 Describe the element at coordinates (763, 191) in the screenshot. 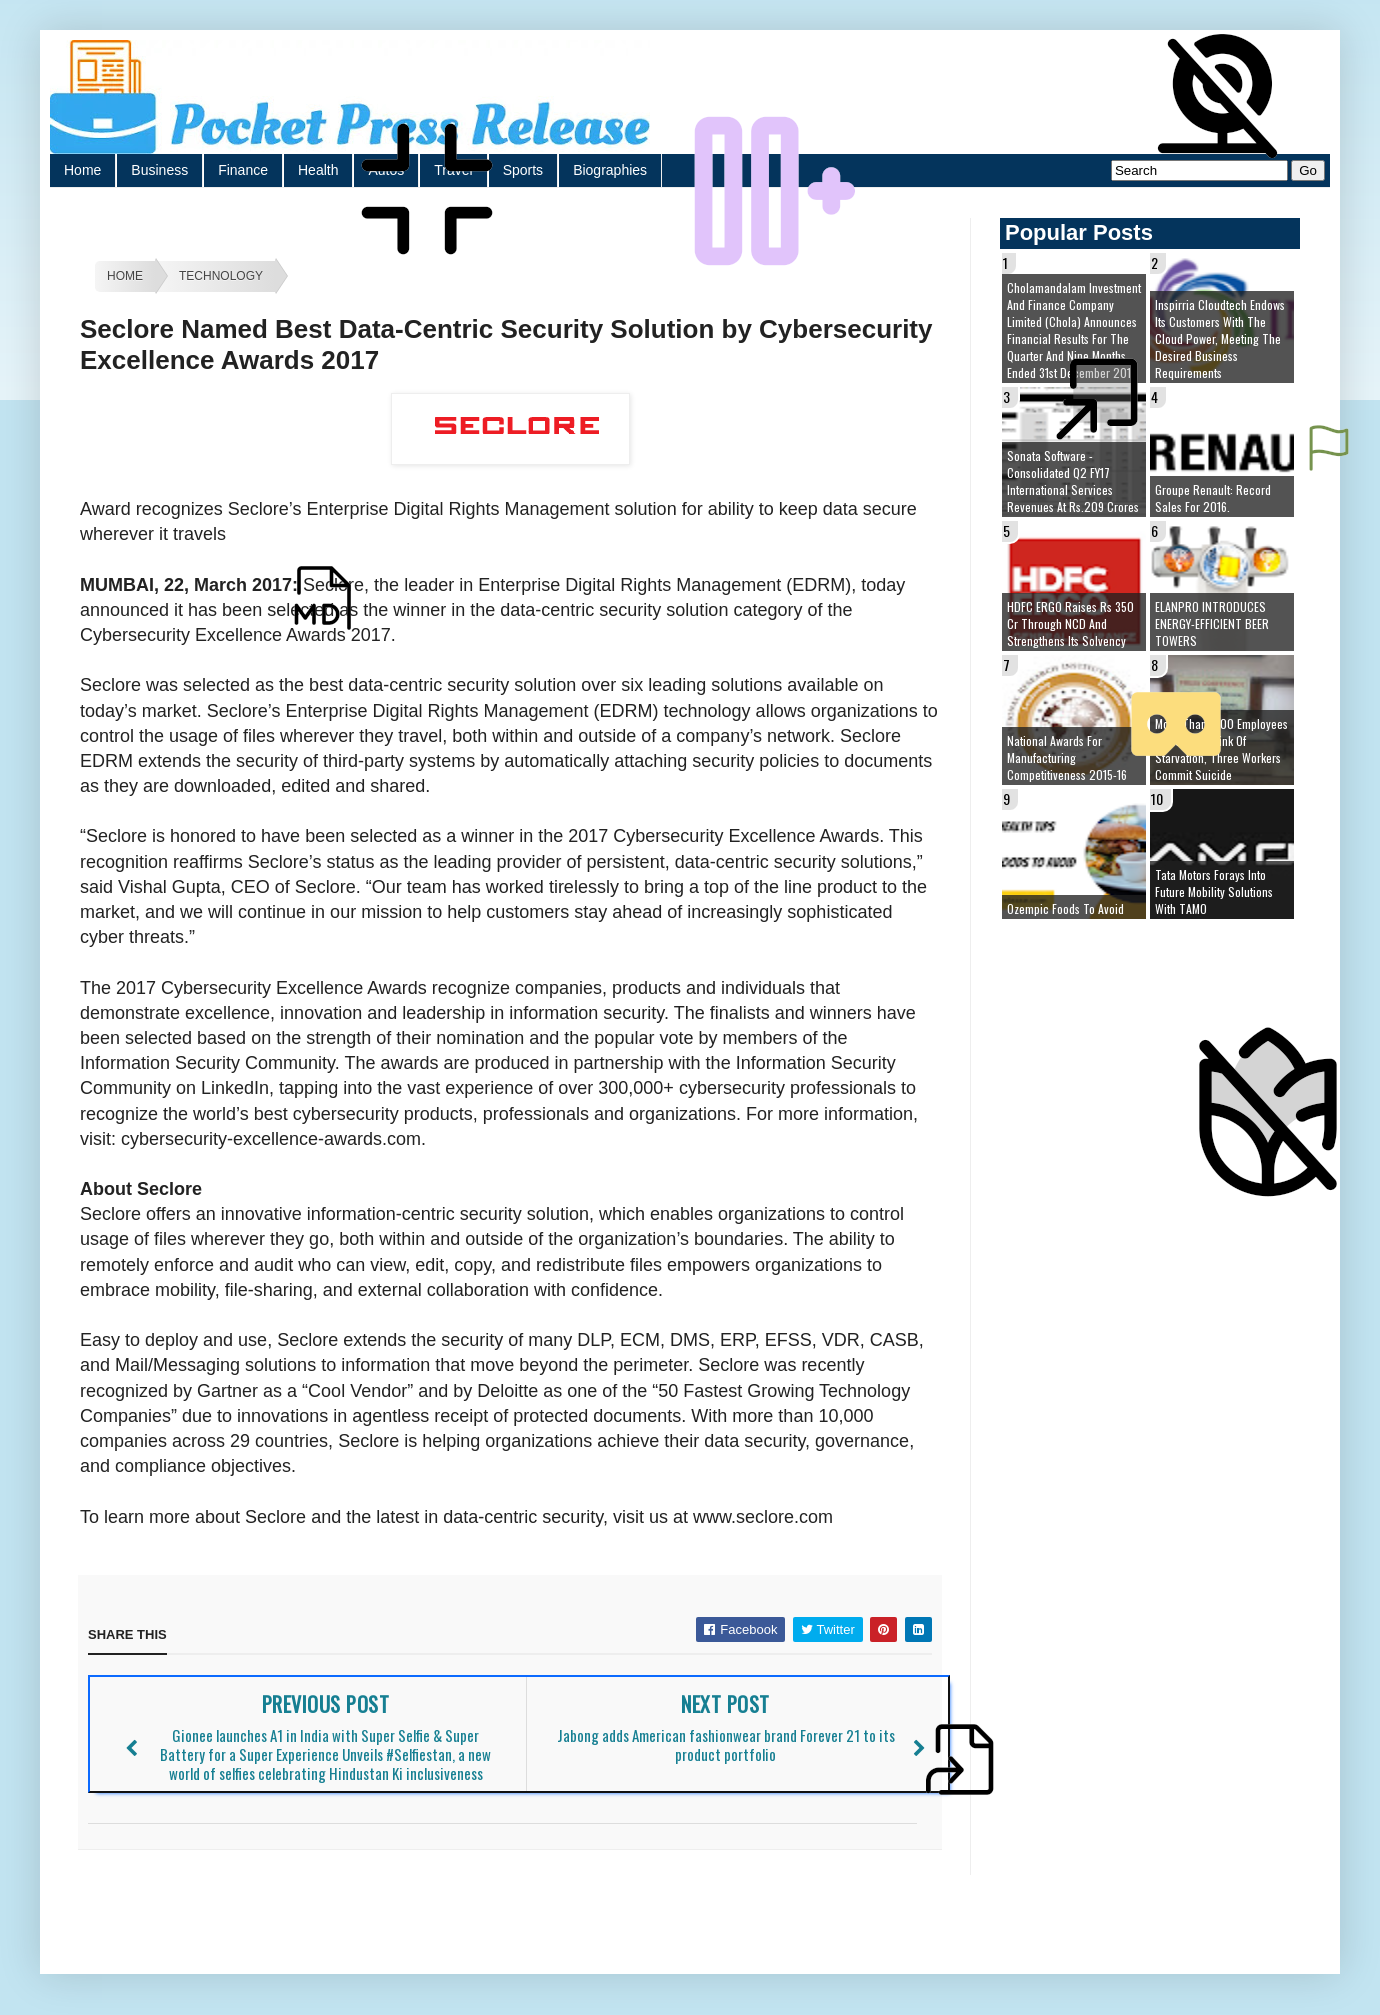

I see `add a new column to the right` at that location.